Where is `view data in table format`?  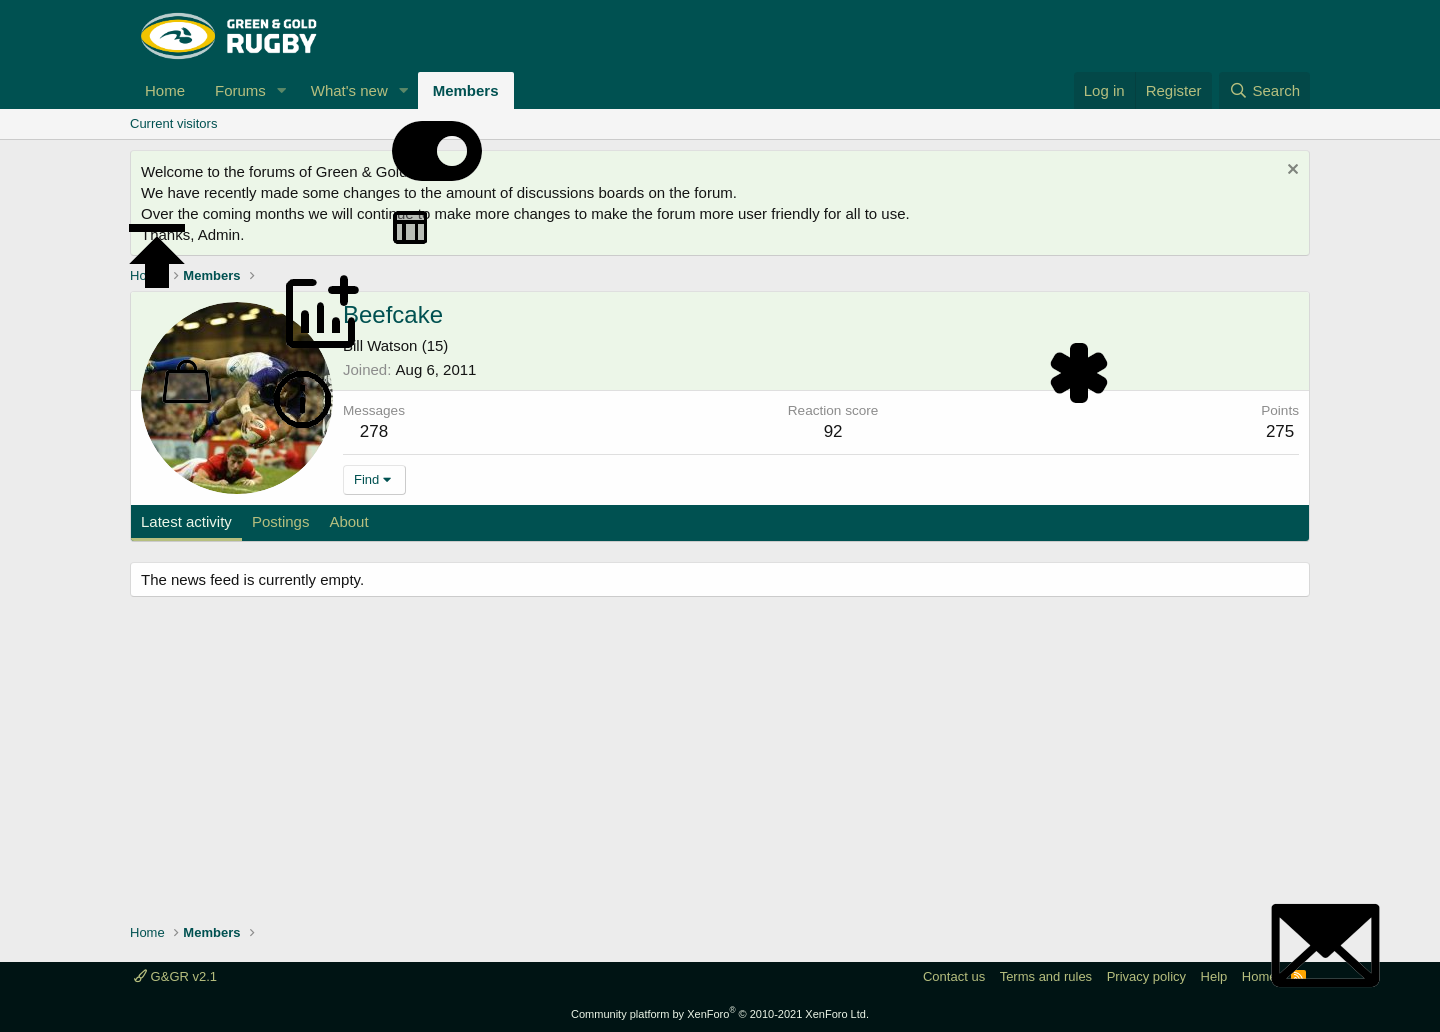 view data in table format is located at coordinates (409, 227).